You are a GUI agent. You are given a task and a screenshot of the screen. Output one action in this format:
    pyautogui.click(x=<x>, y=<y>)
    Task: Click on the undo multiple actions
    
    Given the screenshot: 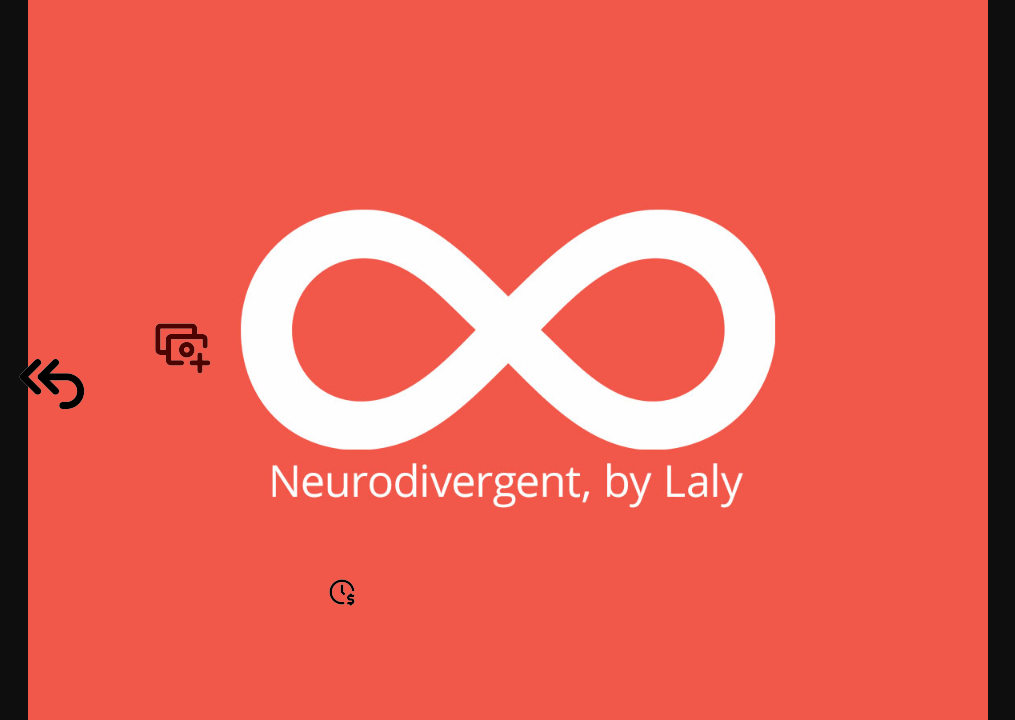 What is the action you would take?
    pyautogui.click(x=52, y=384)
    